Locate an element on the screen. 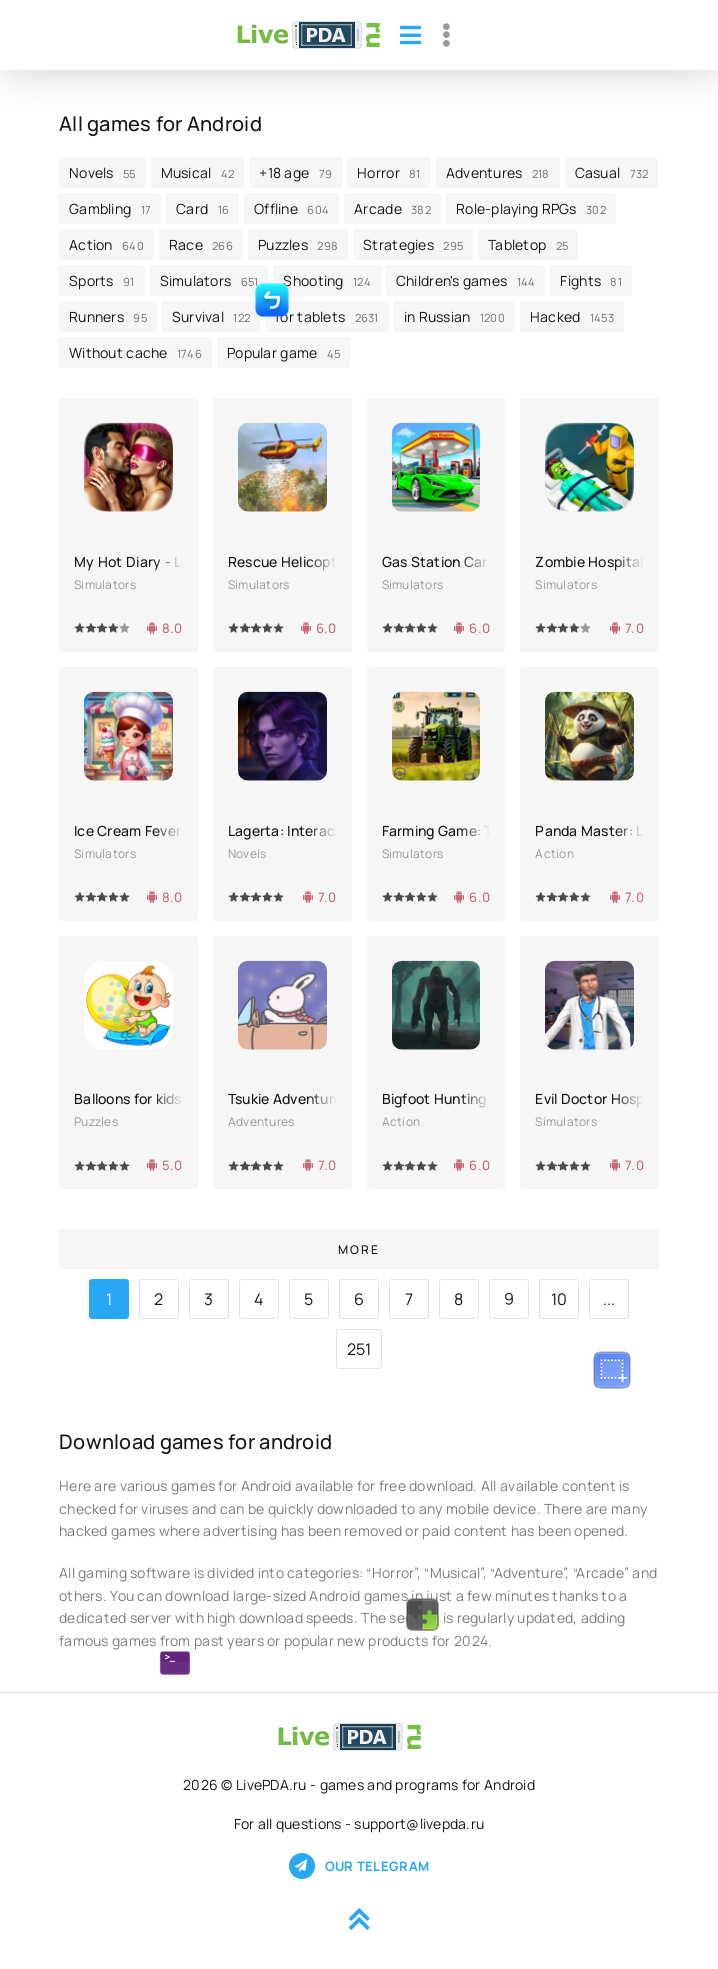  open terminal with root/administrator privileges is located at coordinates (175, 1663).